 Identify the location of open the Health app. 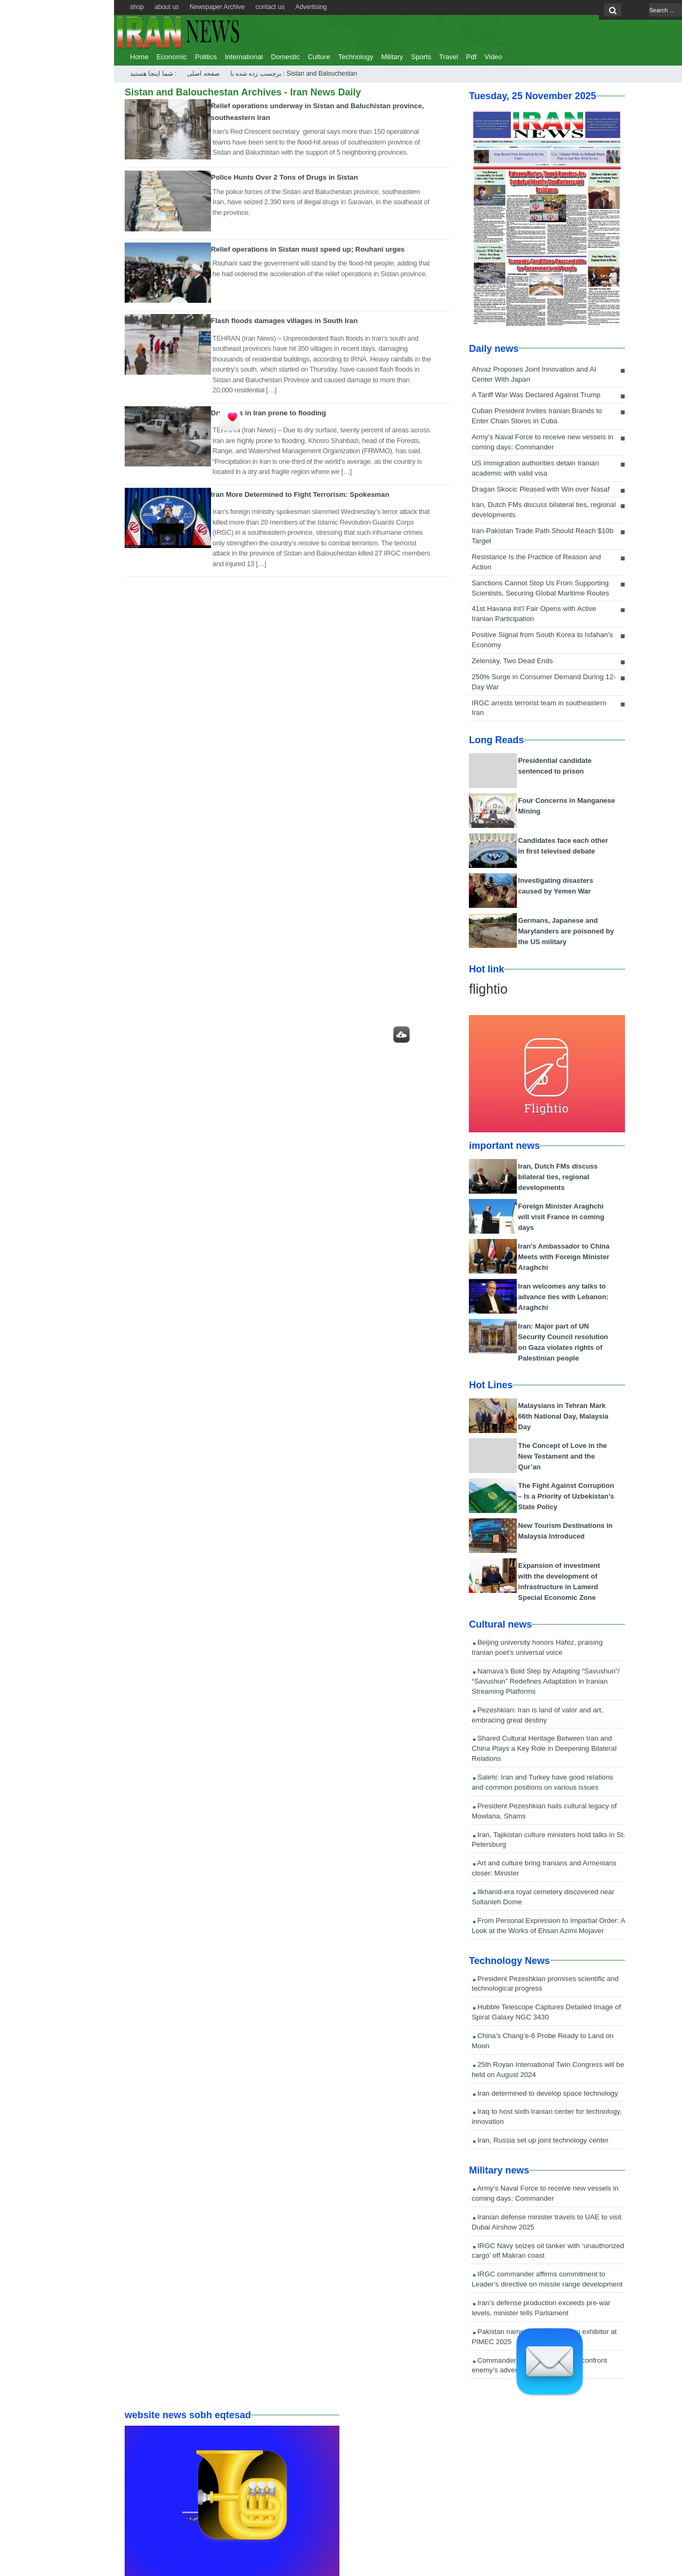
(230, 420).